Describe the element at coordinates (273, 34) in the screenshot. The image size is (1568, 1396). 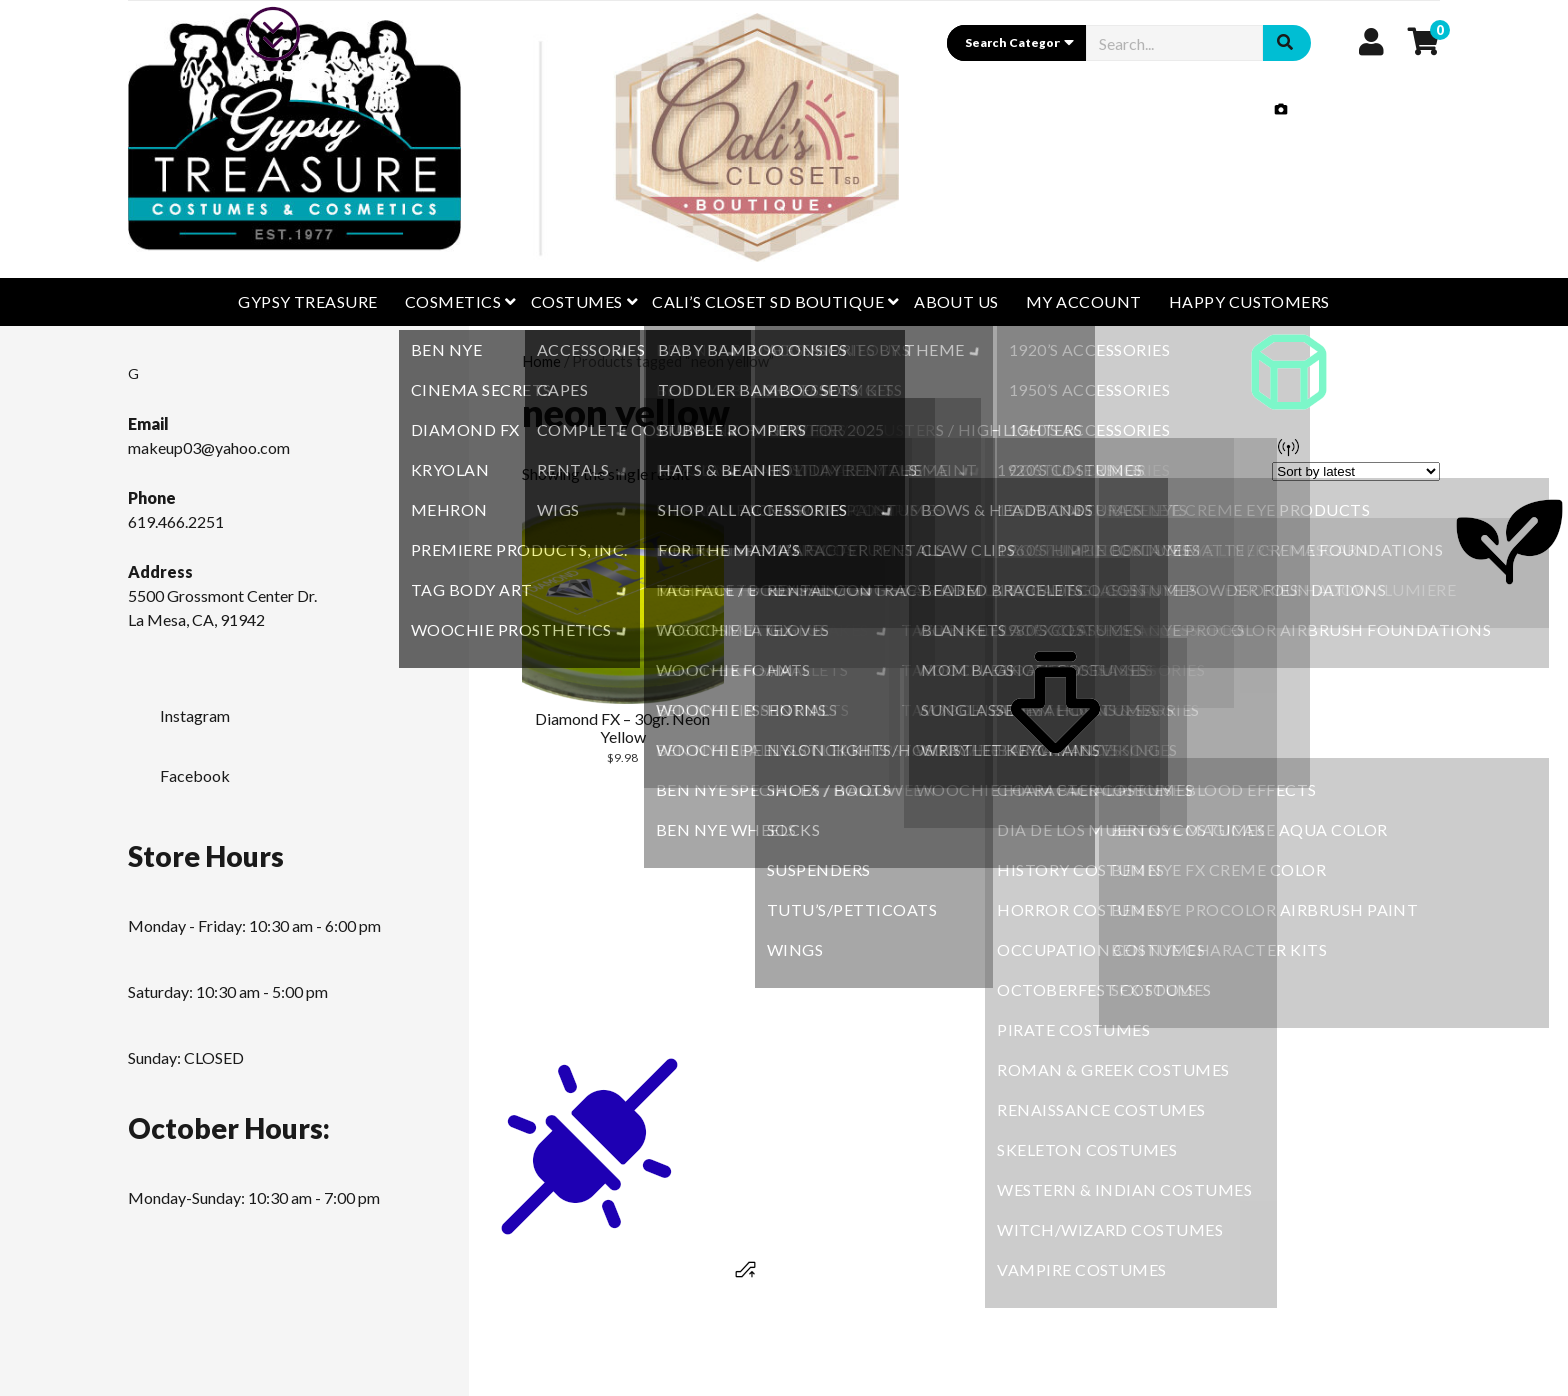
I see `expand to show more content below` at that location.